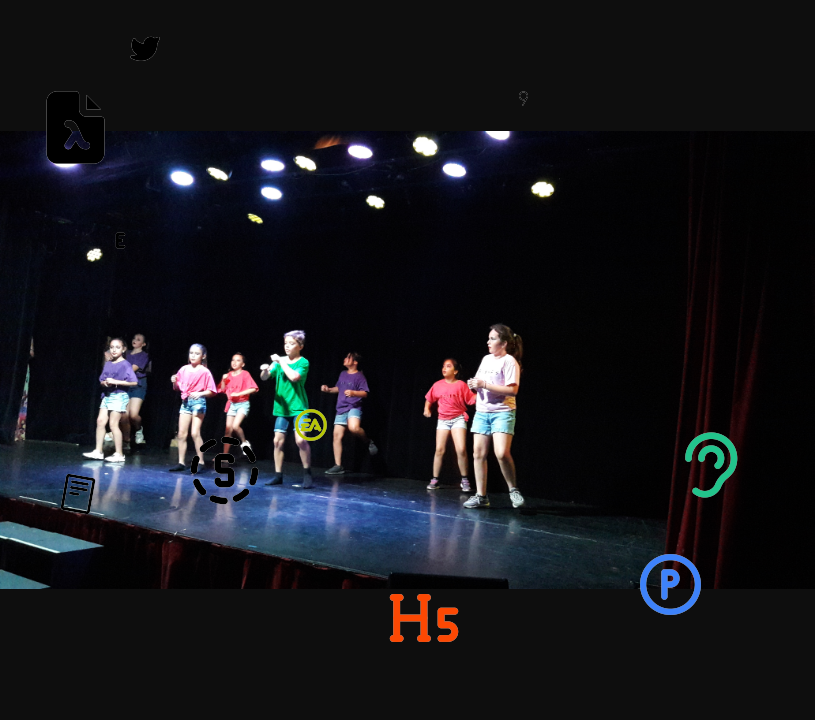 The height and width of the screenshot is (720, 815). Describe the element at coordinates (311, 425) in the screenshot. I see `Electronic Arts (EA) brand logo` at that location.